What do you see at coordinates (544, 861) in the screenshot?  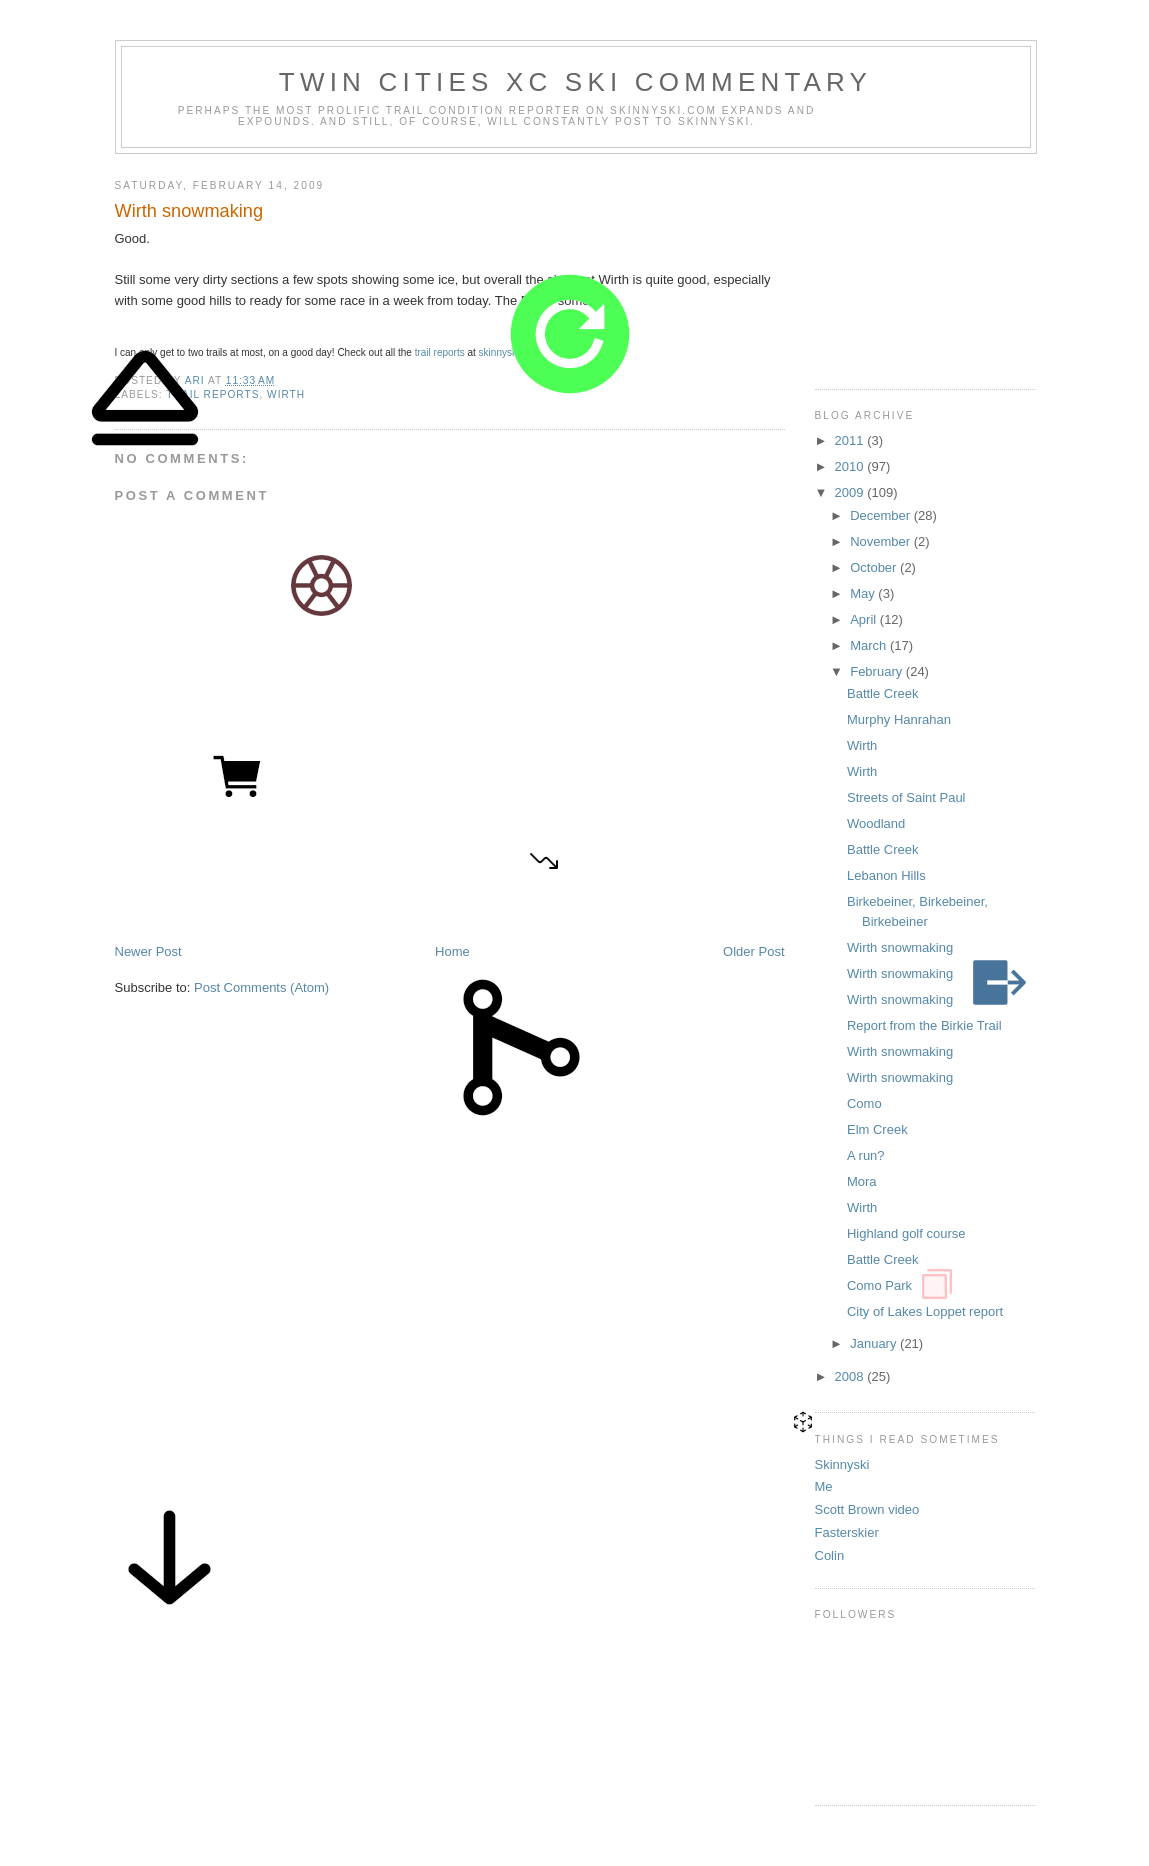 I see `indicates a declining trend or decreasing value` at bounding box center [544, 861].